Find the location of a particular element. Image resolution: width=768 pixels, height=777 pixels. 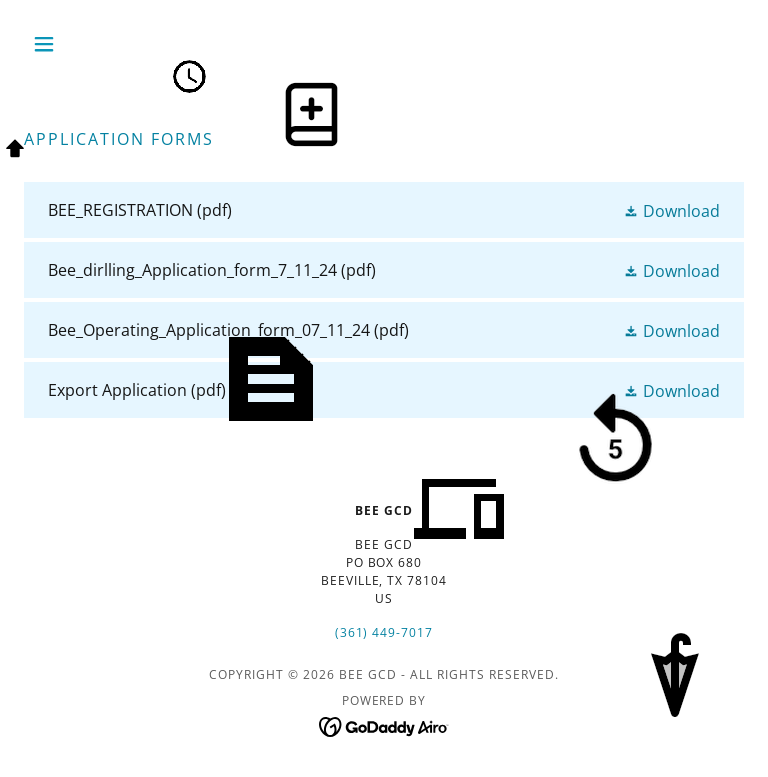

view schedule or upcoming events is located at coordinates (189, 76).